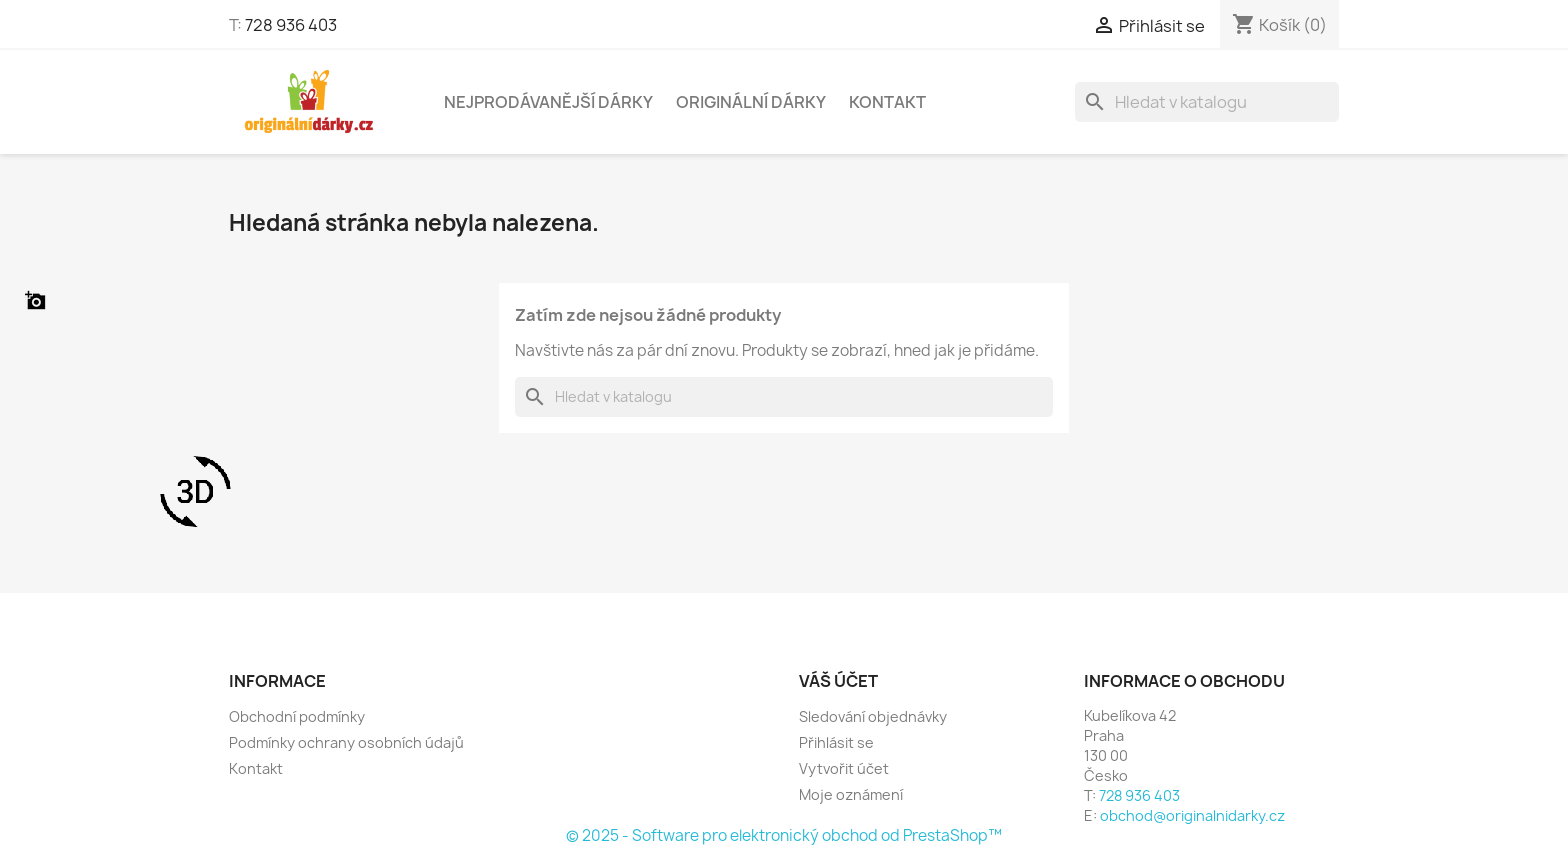 The image size is (1568, 862). I want to click on add a new photo, so click(35, 300).